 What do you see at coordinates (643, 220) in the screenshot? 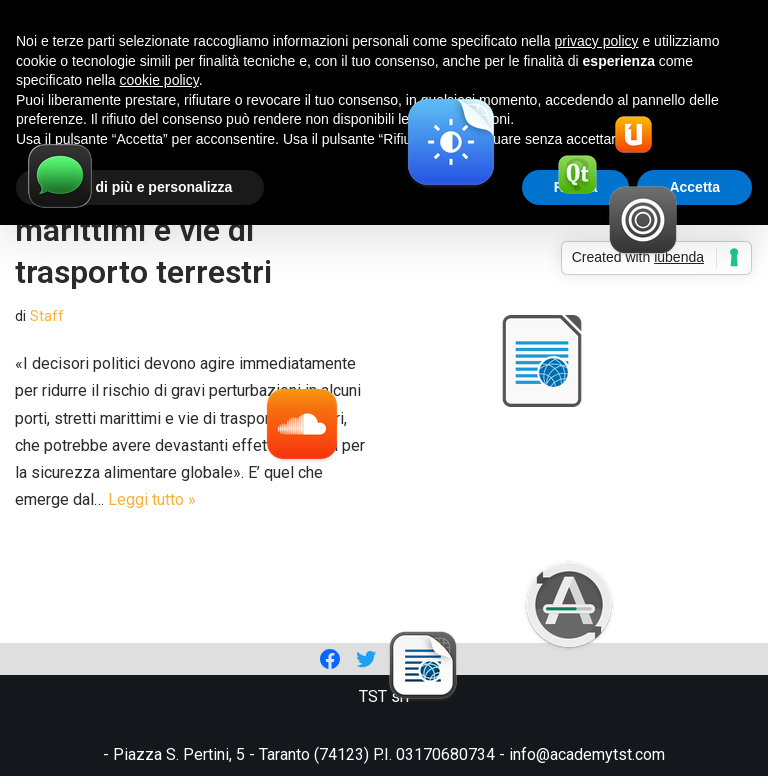
I see `open zen browser app` at bounding box center [643, 220].